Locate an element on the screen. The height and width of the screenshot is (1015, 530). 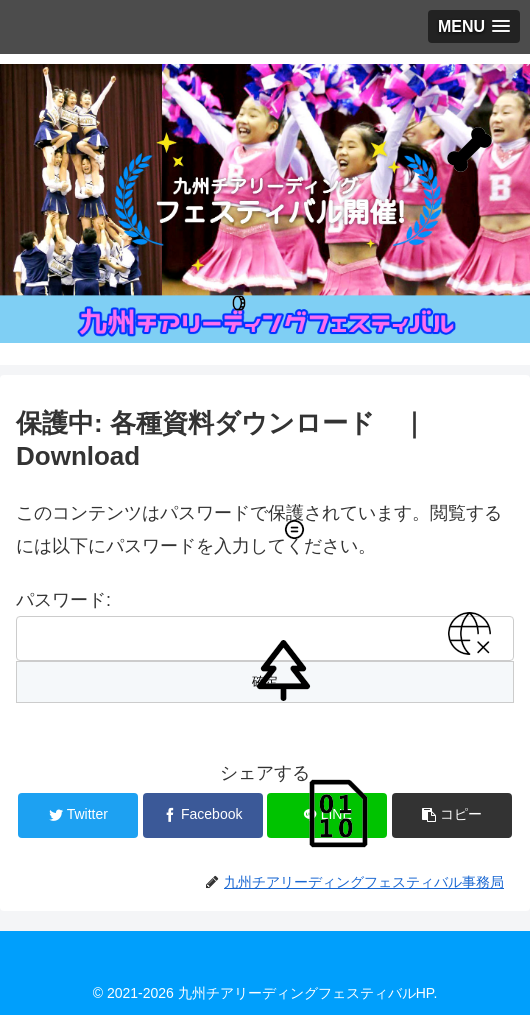
no internet connection is located at coordinates (469, 633).